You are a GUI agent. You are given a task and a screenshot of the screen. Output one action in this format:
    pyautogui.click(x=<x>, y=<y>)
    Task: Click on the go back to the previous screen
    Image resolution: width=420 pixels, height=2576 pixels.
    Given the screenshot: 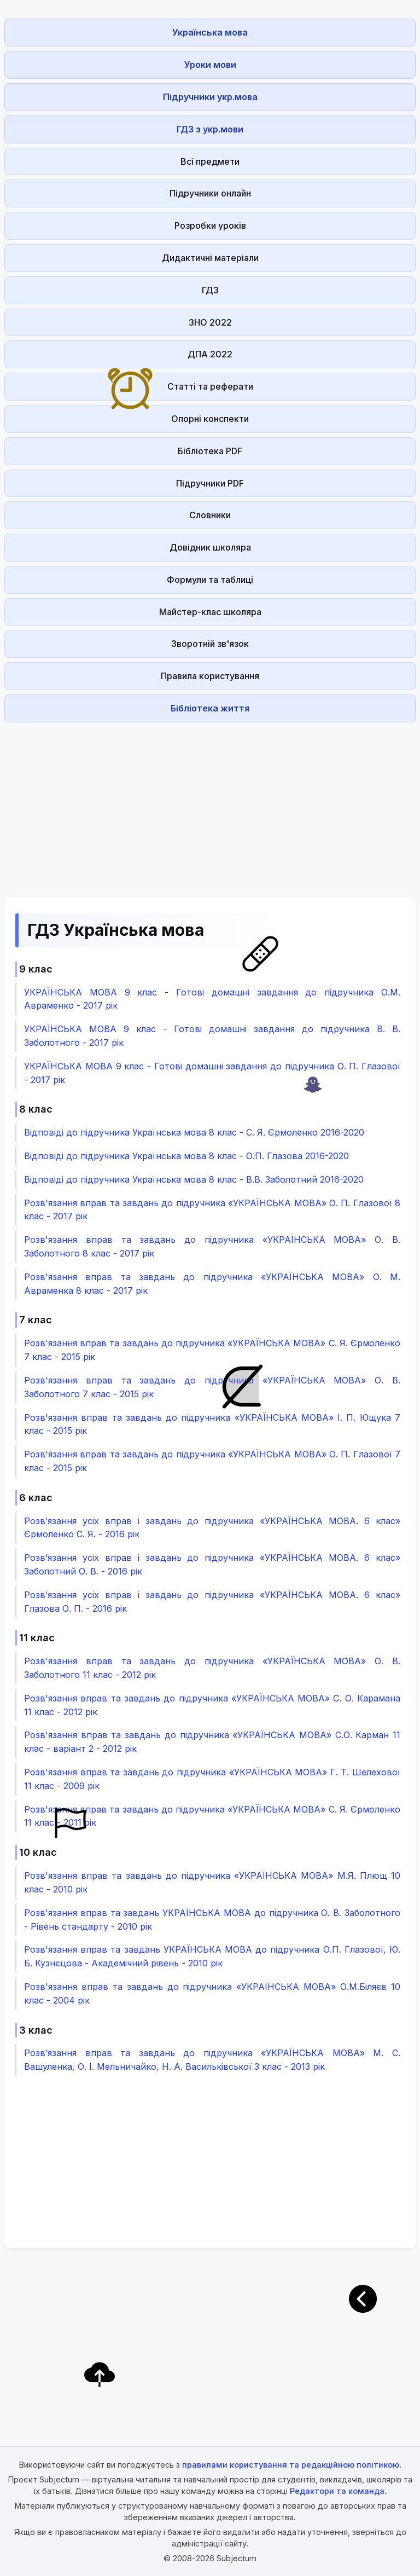 What is the action you would take?
    pyautogui.click(x=363, y=2299)
    